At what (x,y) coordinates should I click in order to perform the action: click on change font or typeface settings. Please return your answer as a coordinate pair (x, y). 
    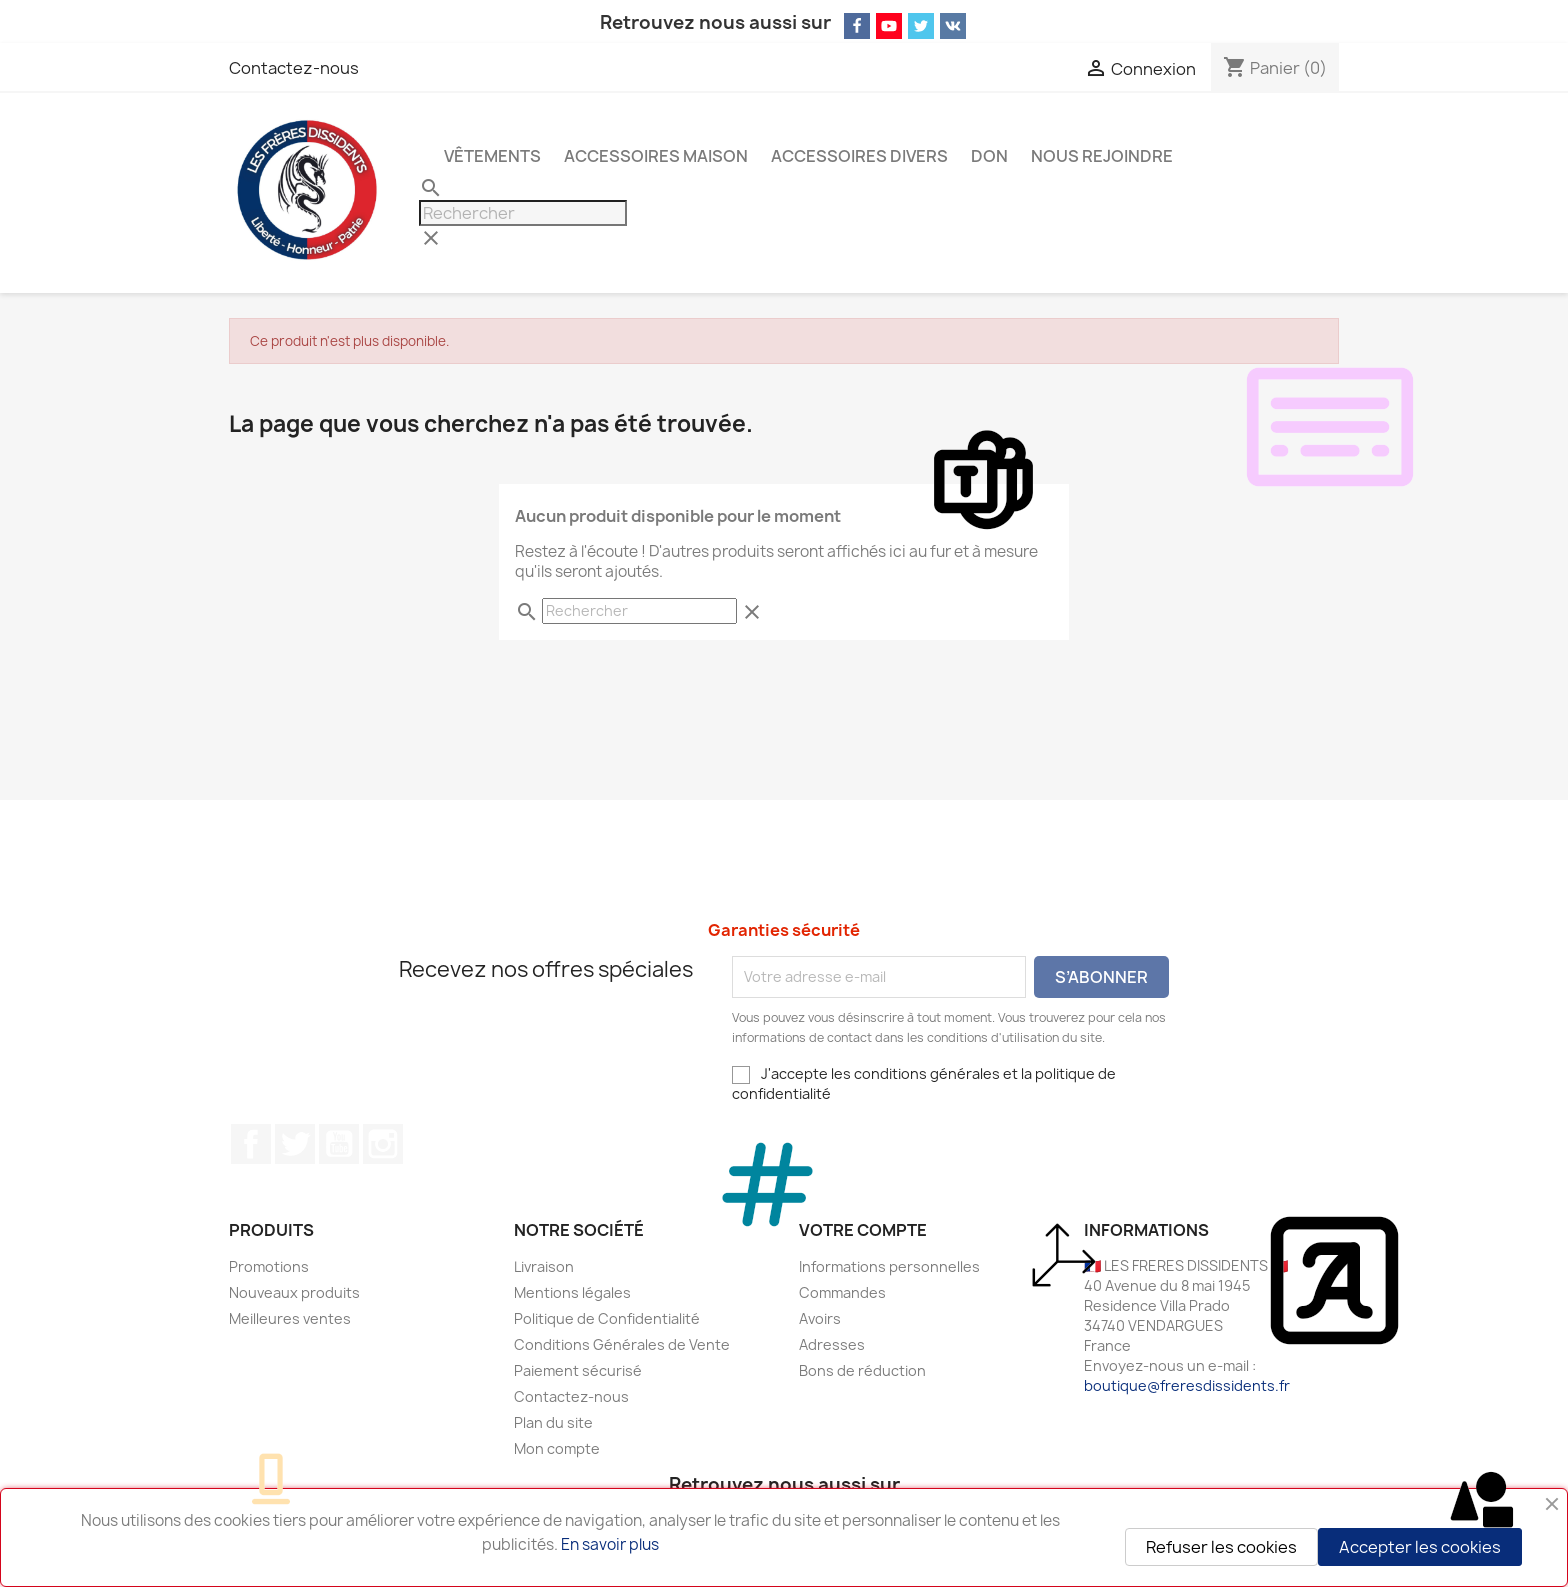
    Looking at the image, I should click on (1334, 1280).